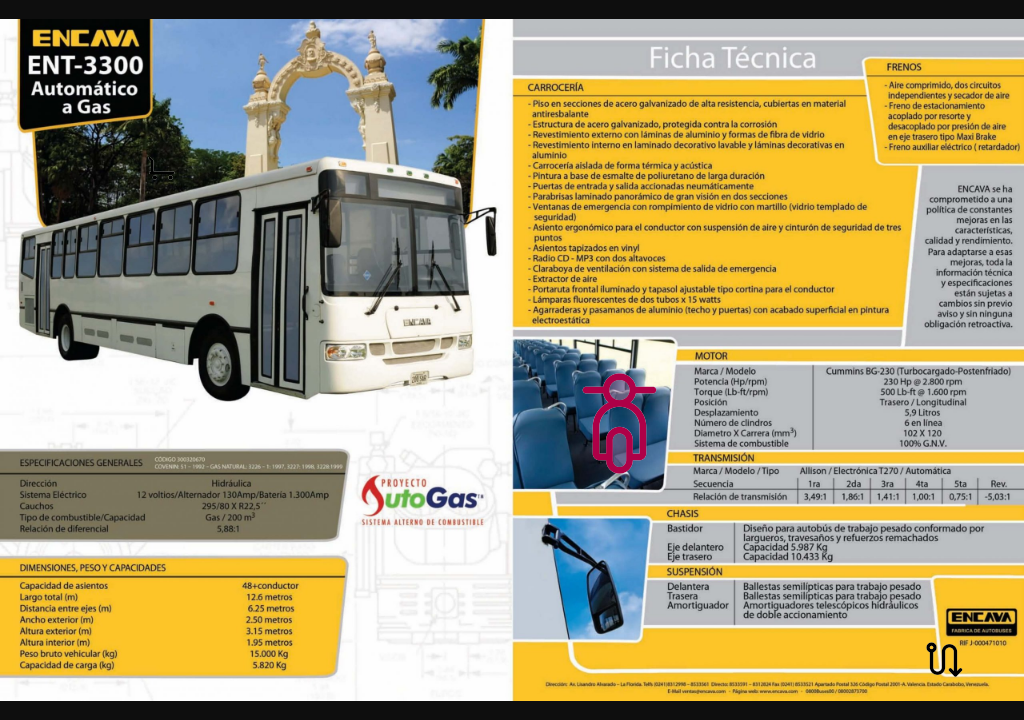  What do you see at coordinates (943, 659) in the screenshot?
I see `indicates an s-curve or winding path ahead` at bounding box center [943, 659].